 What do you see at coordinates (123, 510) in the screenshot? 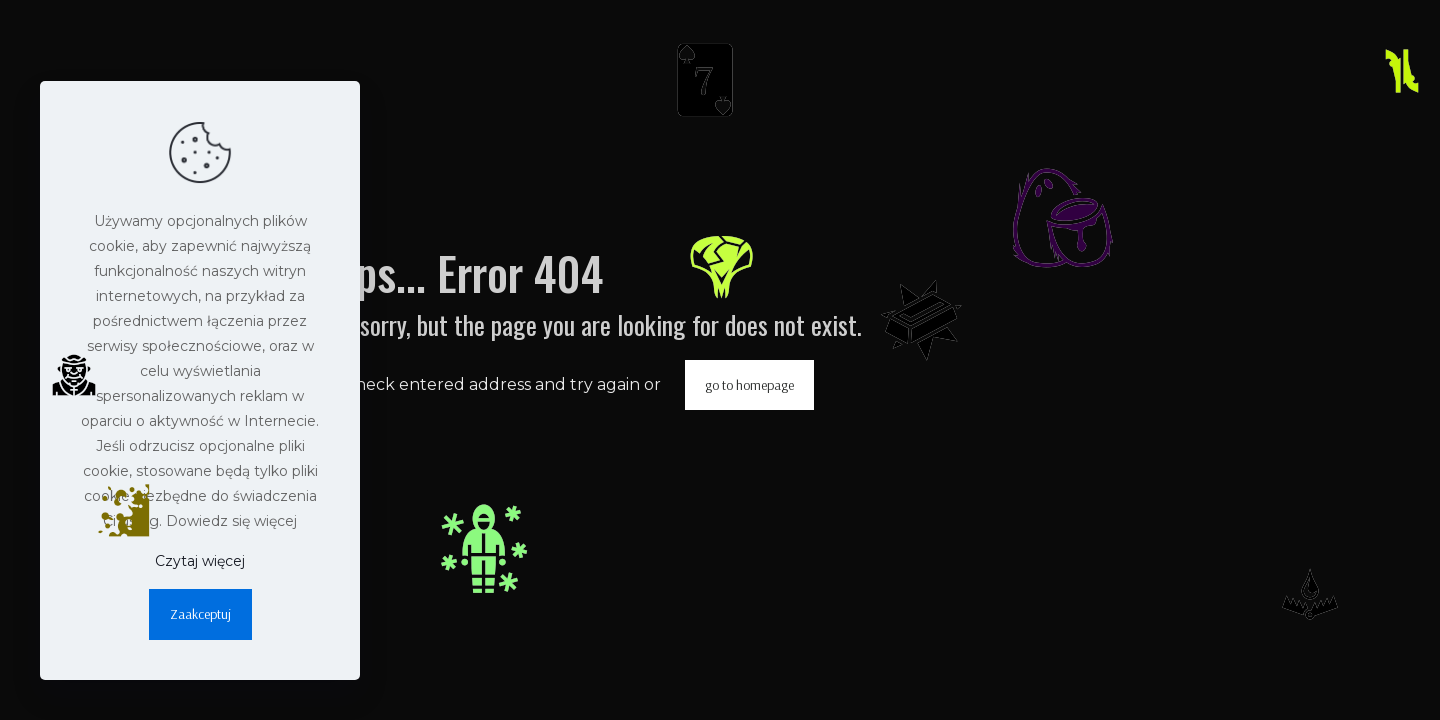
I see `indicates ink or paint splatter effect tool` at bounding box center [123, 510].